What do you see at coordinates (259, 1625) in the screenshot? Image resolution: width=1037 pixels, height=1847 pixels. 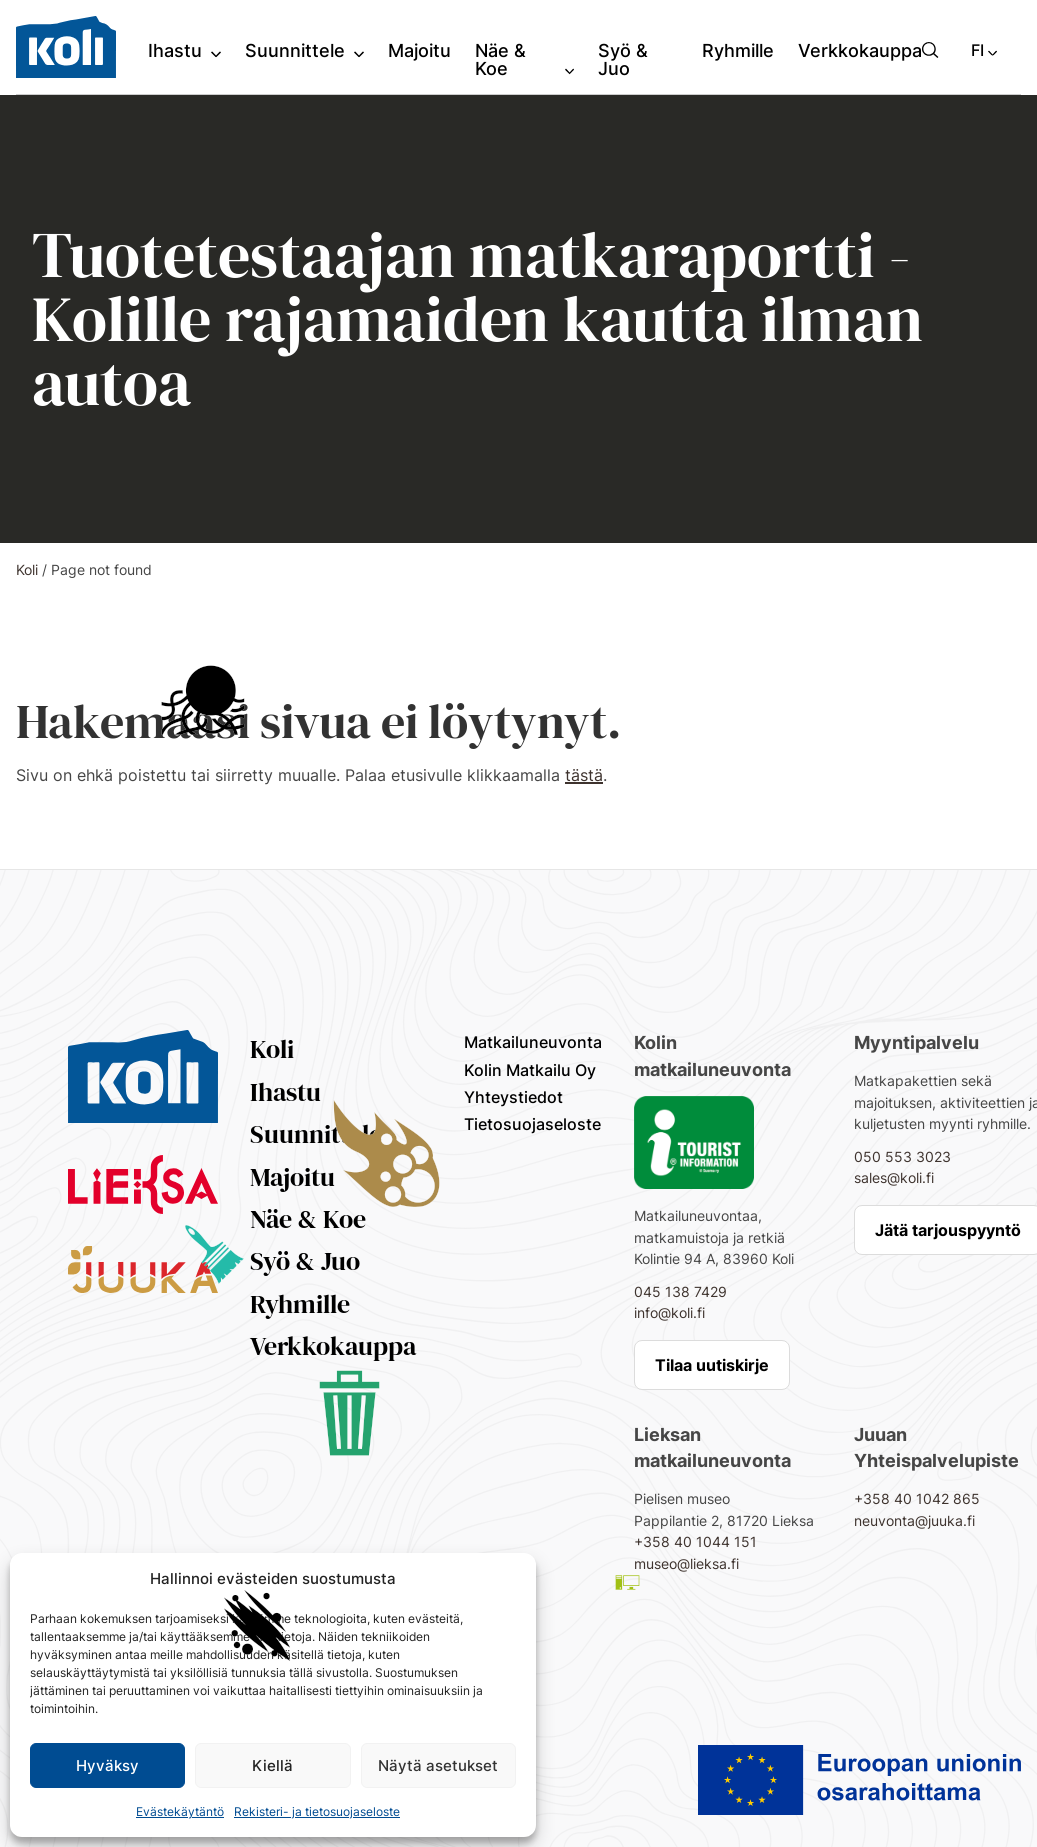 I see `indicates speed or quick movement in a game` at bounding box center [259, 1625].